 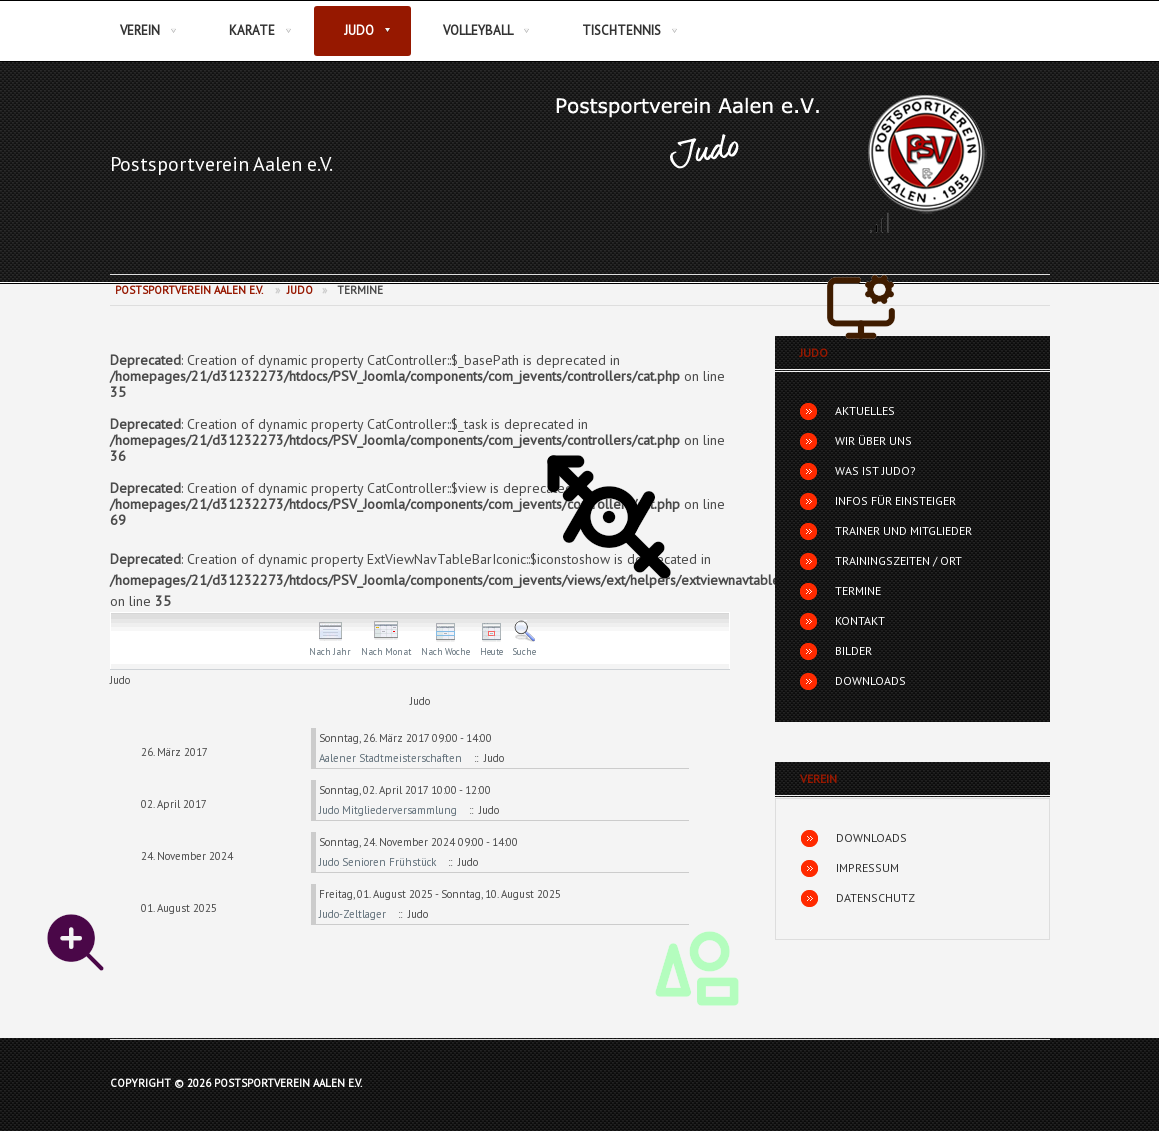 I want to click on indicates genderfluid identity option, so click(x=609, y=517).